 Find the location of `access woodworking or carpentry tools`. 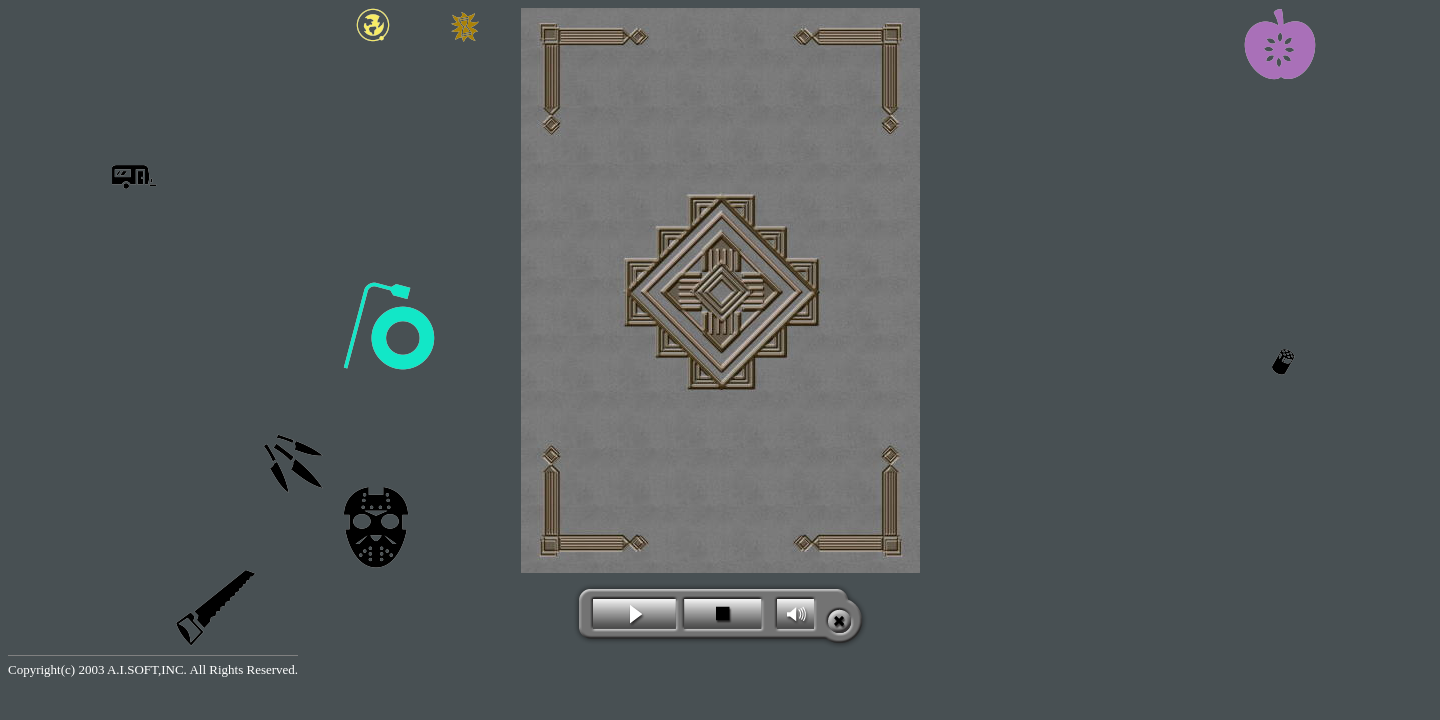

access woodworking or carpentry tools is located at coordinates (215, 608).